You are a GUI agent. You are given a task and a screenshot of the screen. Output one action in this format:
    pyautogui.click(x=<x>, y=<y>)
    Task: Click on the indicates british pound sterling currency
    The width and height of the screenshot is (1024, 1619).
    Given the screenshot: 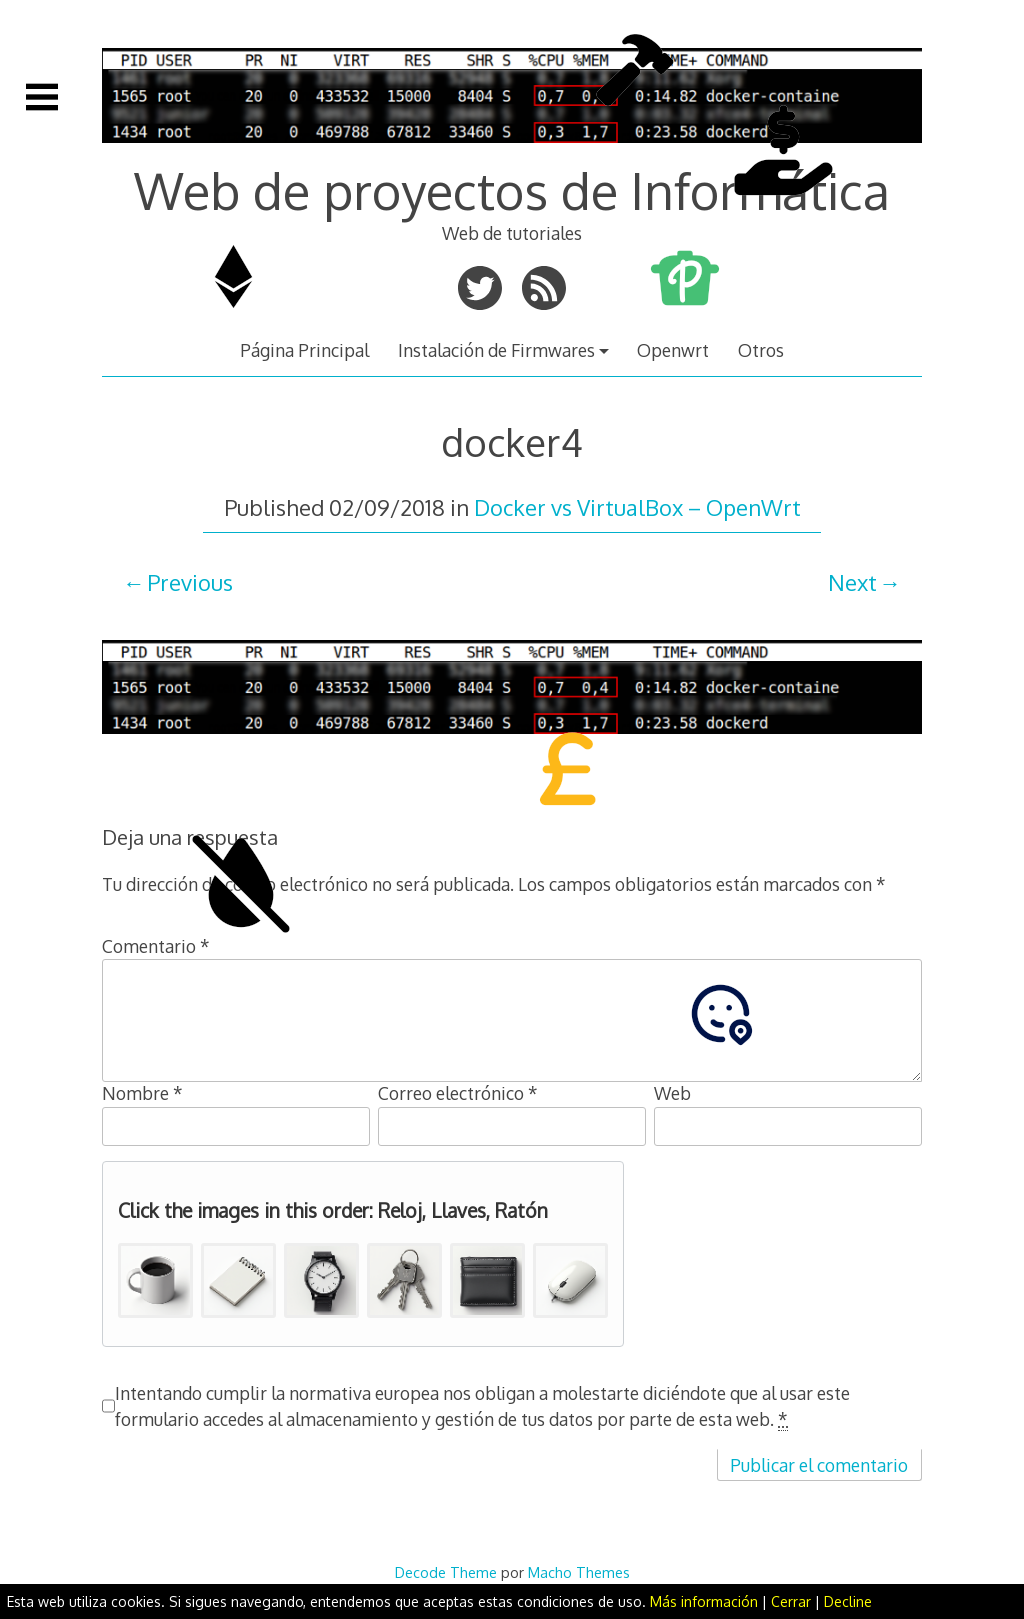 What is the action you would take?
    pyautogui.click(x=569, y=768)
    